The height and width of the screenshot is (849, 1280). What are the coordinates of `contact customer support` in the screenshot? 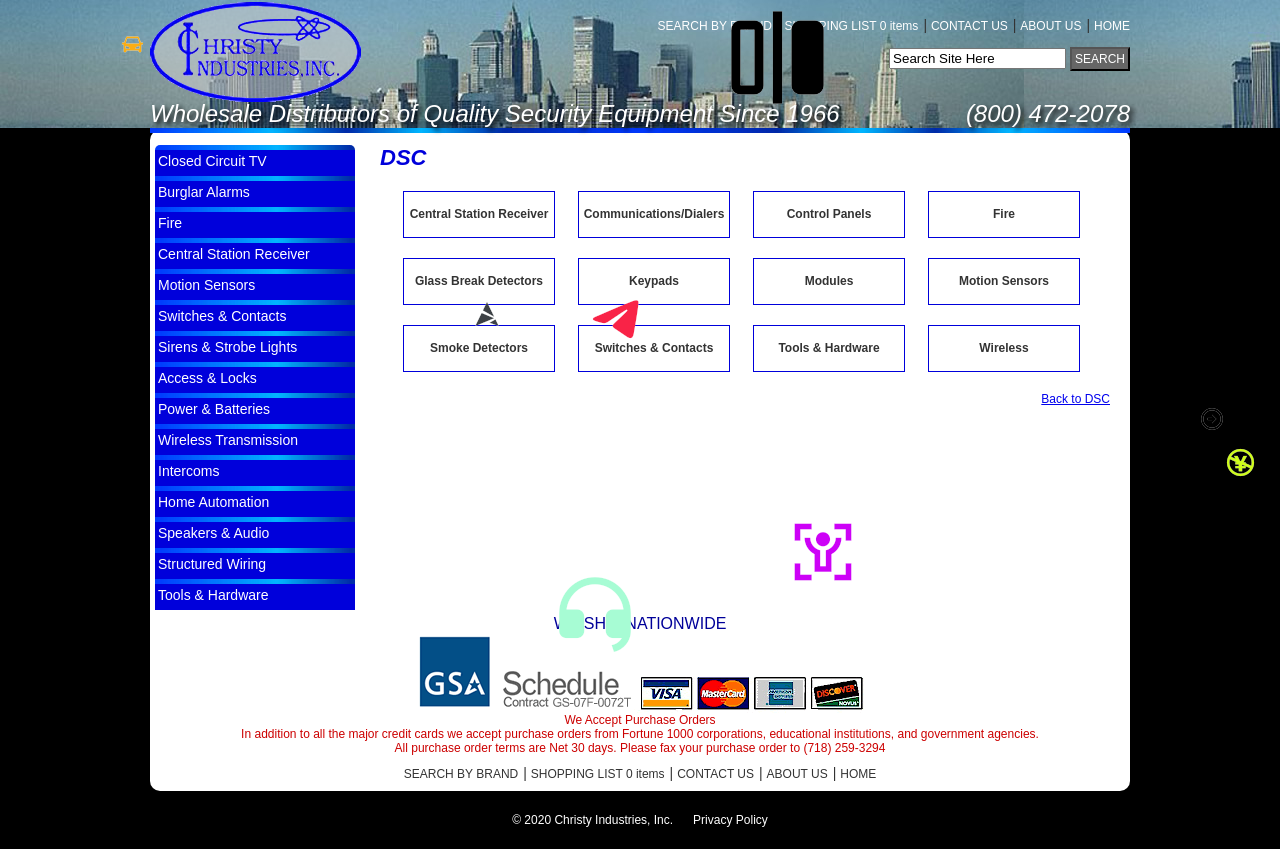 It's located at (595, 613).